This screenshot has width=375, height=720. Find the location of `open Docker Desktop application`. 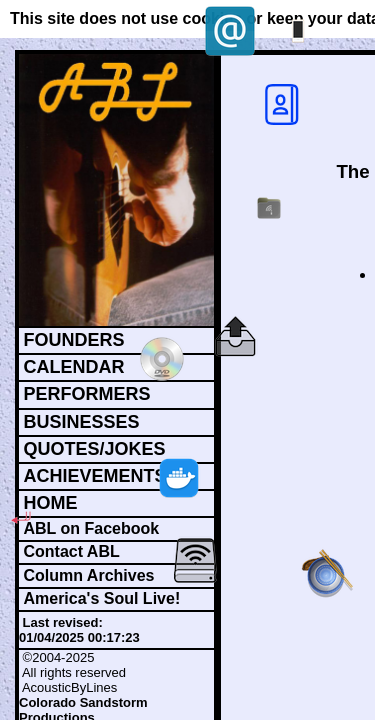

open Docker Desktop application is located at coordinates (179, 478).